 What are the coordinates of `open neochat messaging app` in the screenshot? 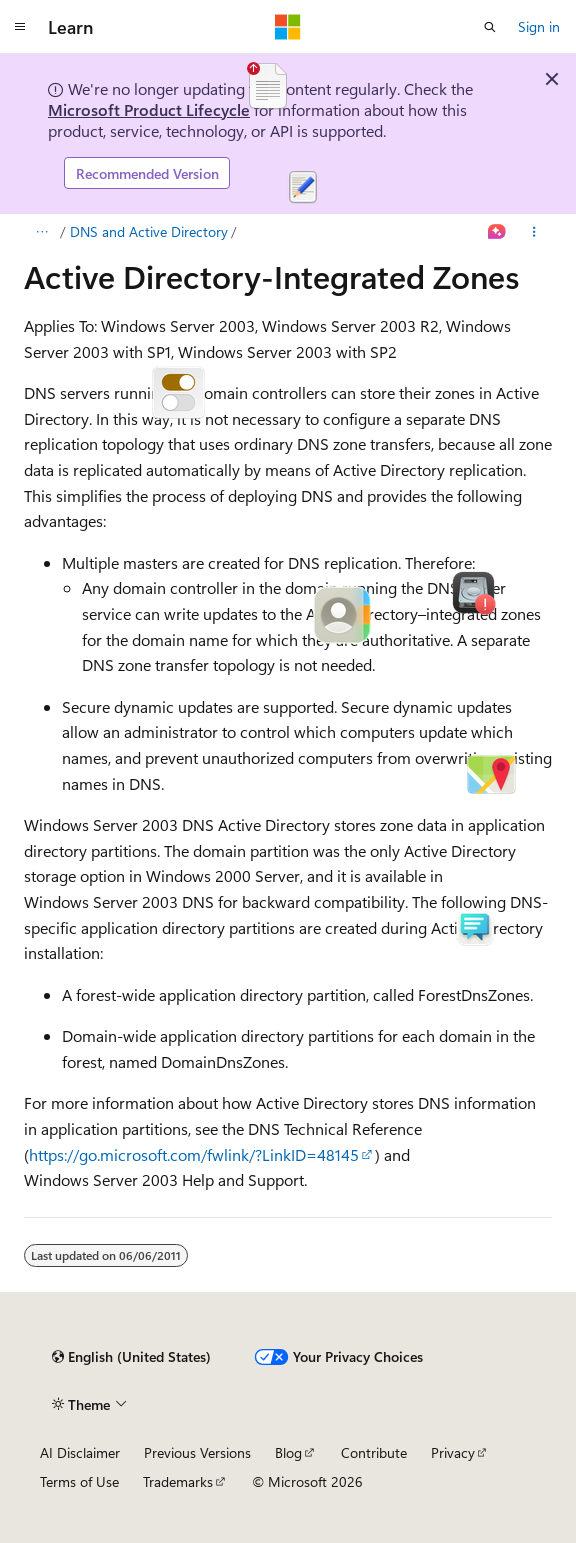 It's located at (475, 927).